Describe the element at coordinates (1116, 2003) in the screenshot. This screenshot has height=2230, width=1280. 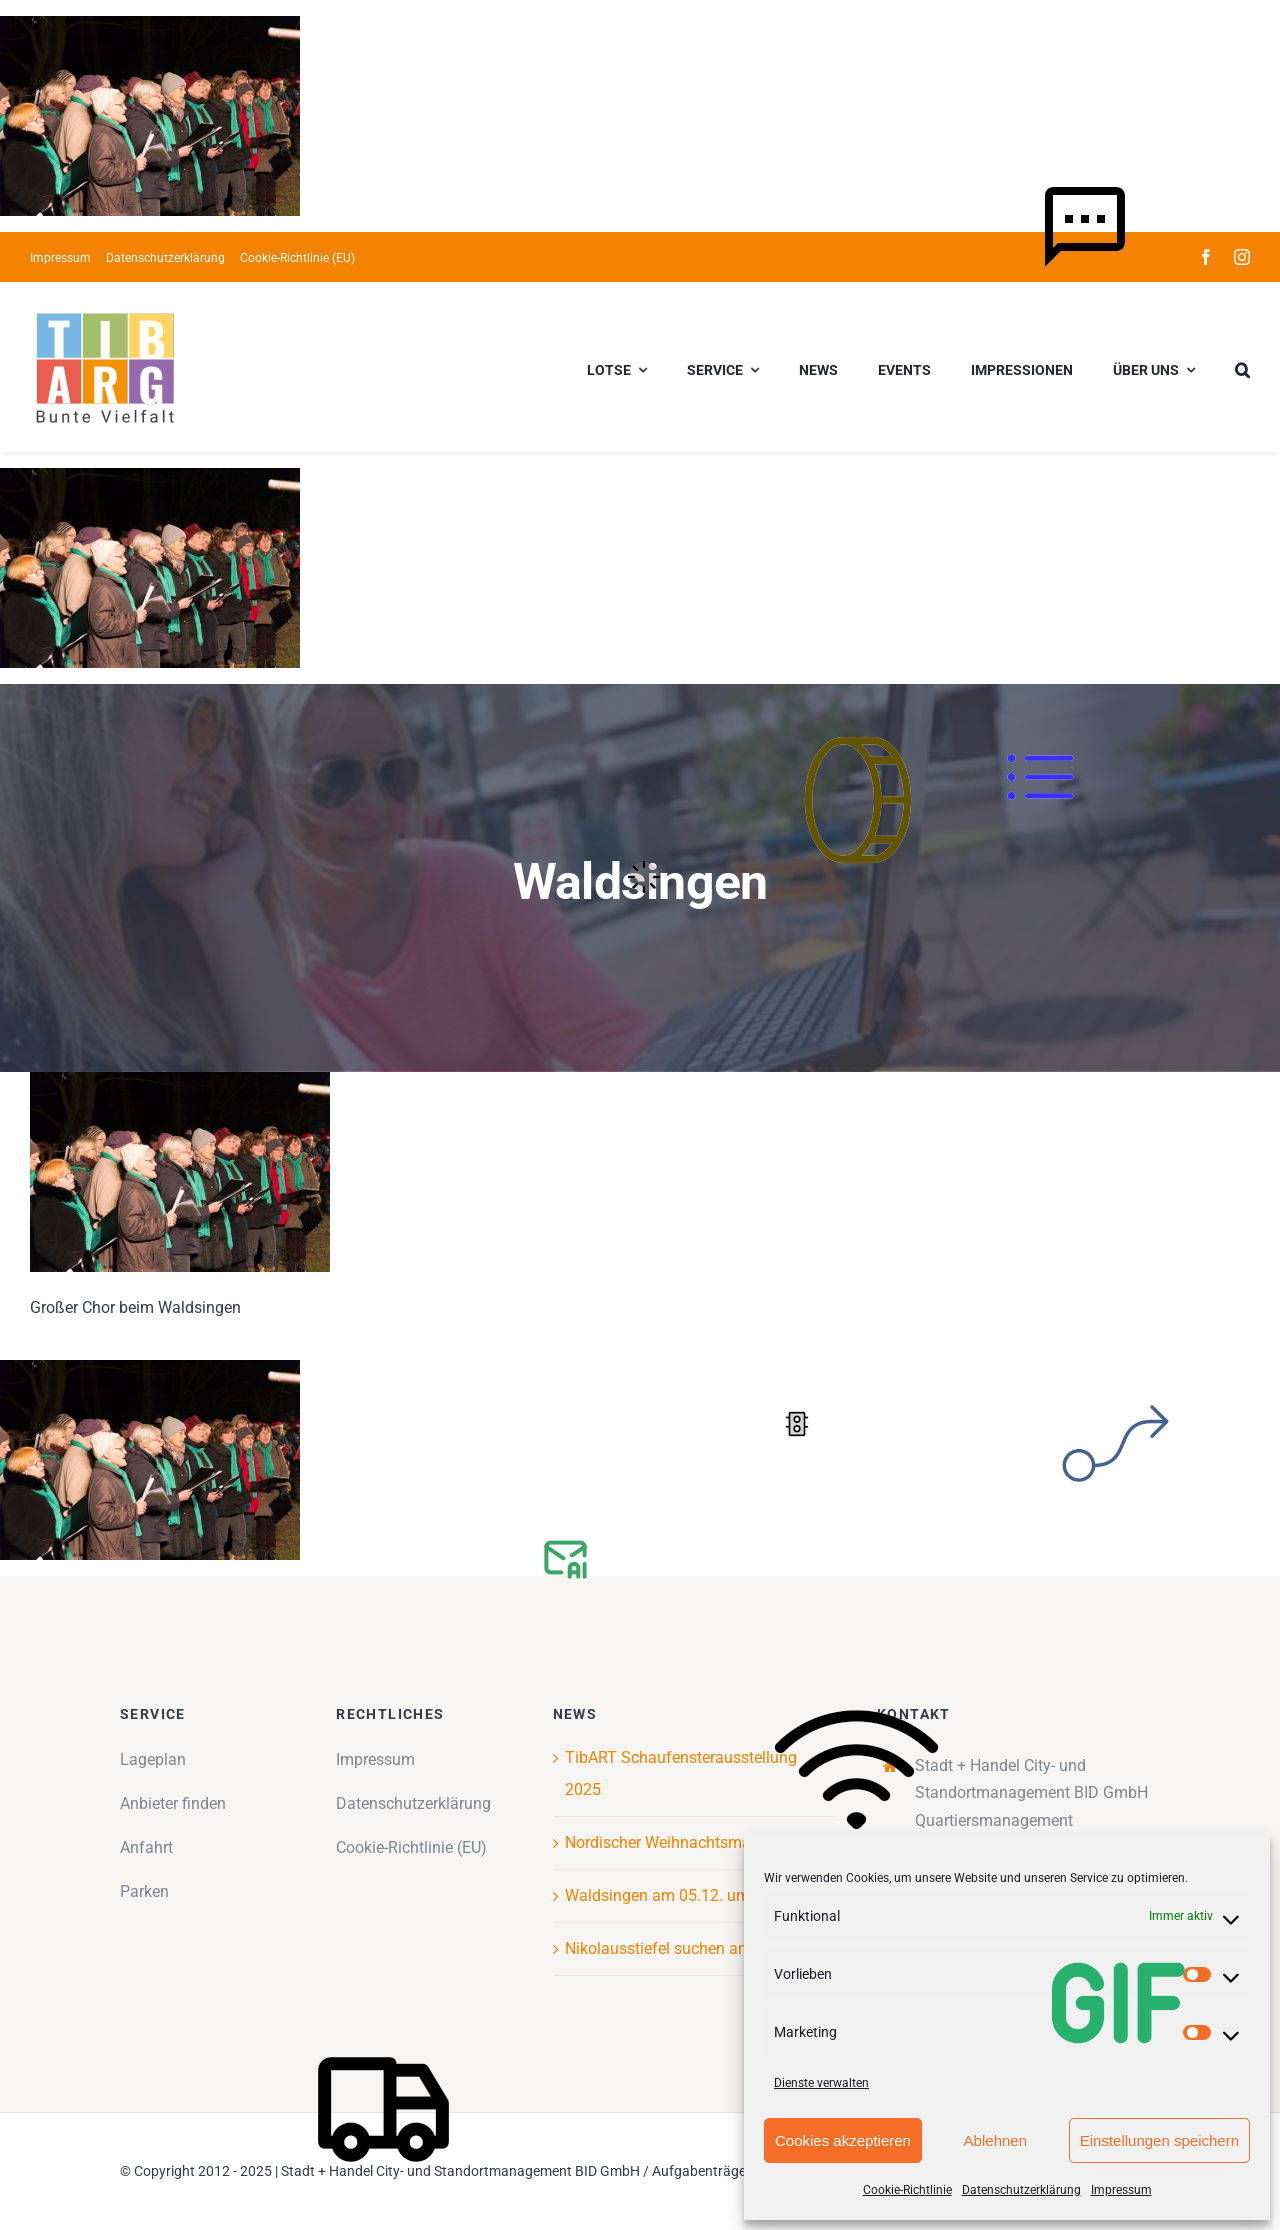
I see `insert a GIF into your message` at that location.